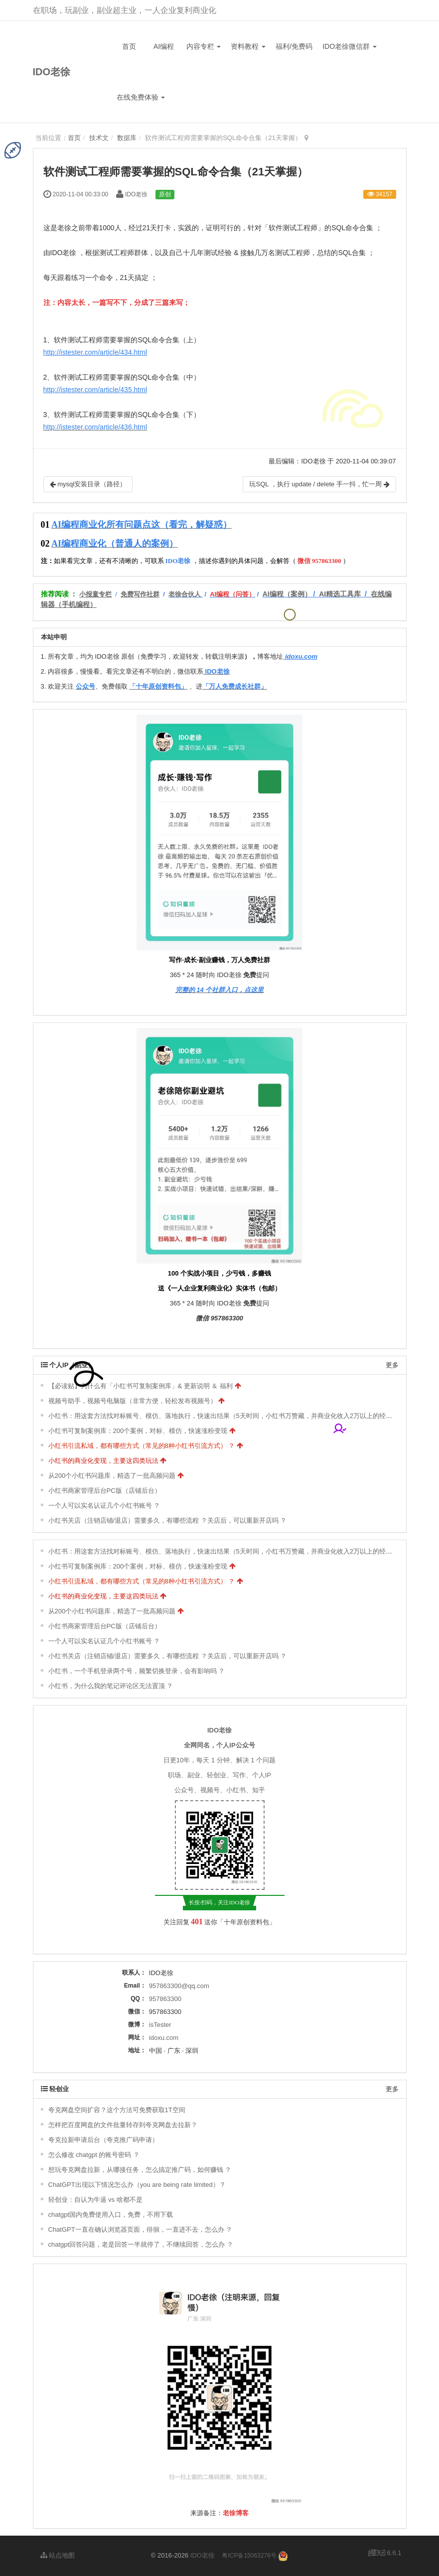 Image resolution: width=439 pixels, height=2576 pixels. I want to click on user verified or approved, so click(339, 1429).